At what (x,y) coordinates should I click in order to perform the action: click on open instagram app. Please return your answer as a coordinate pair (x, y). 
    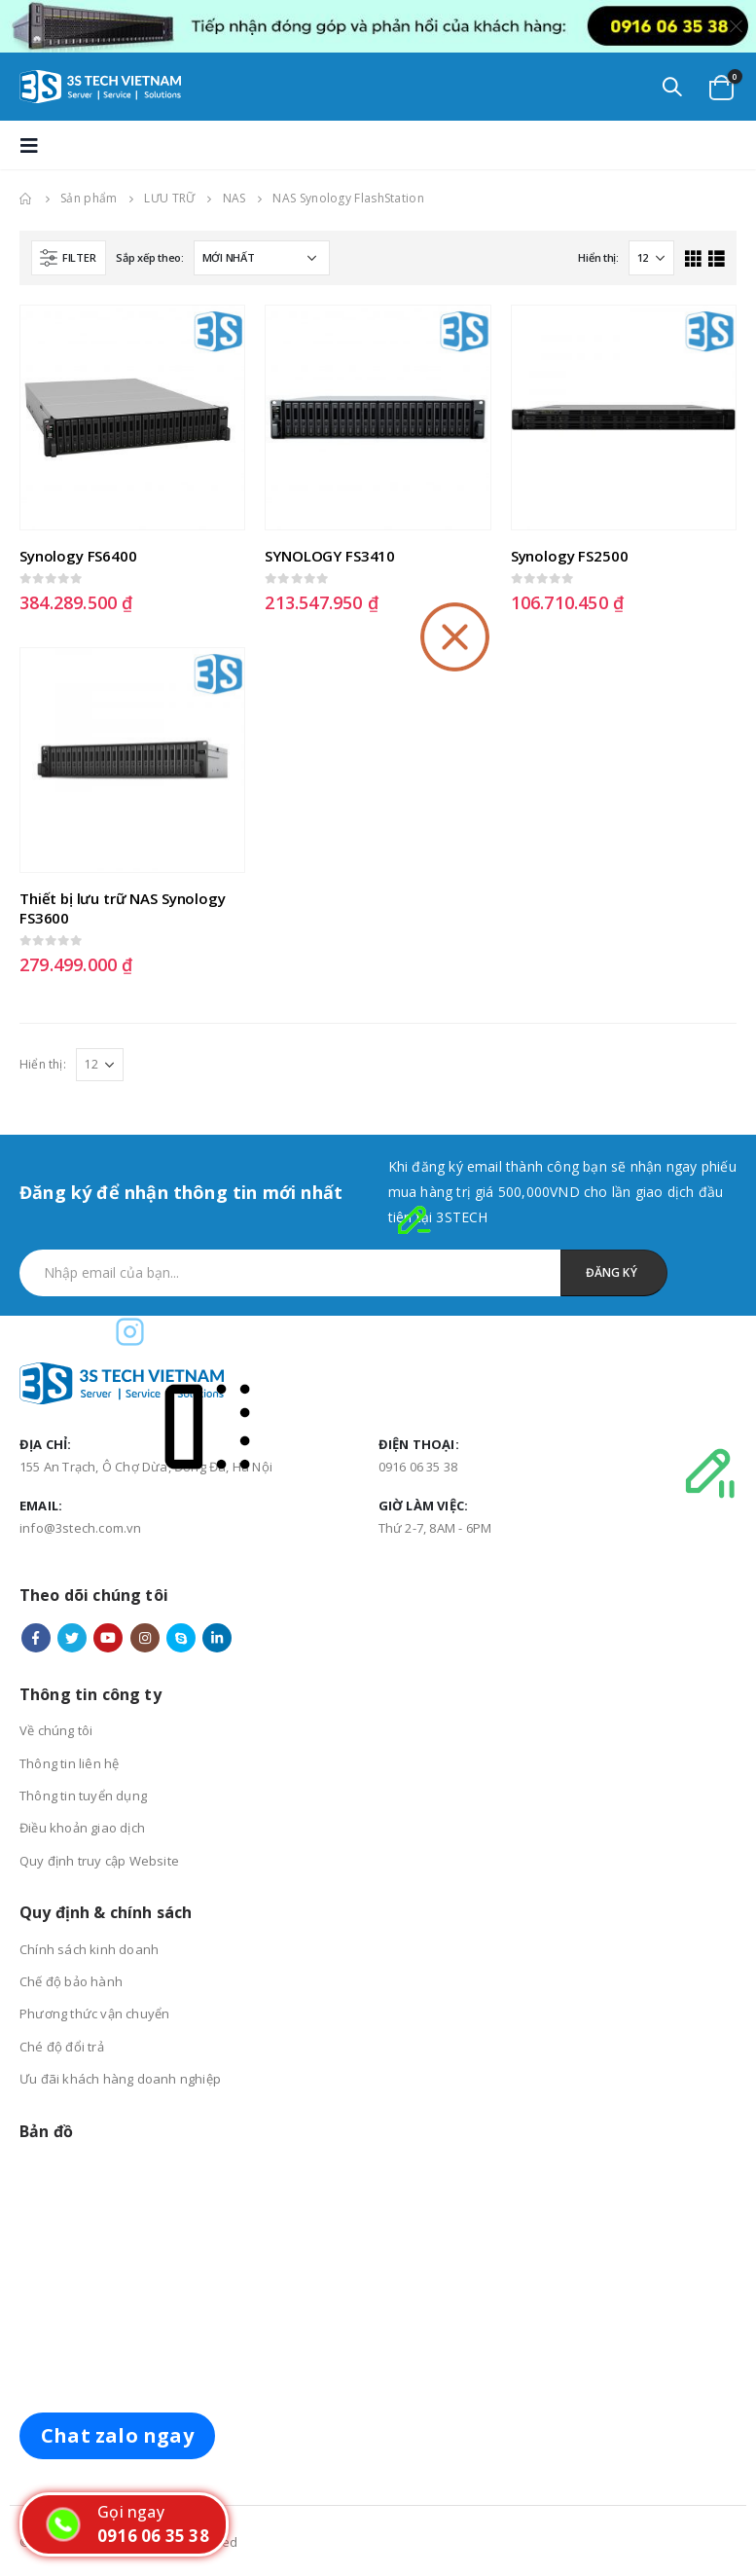
    Looking at the image, I should click on (129, 1331).